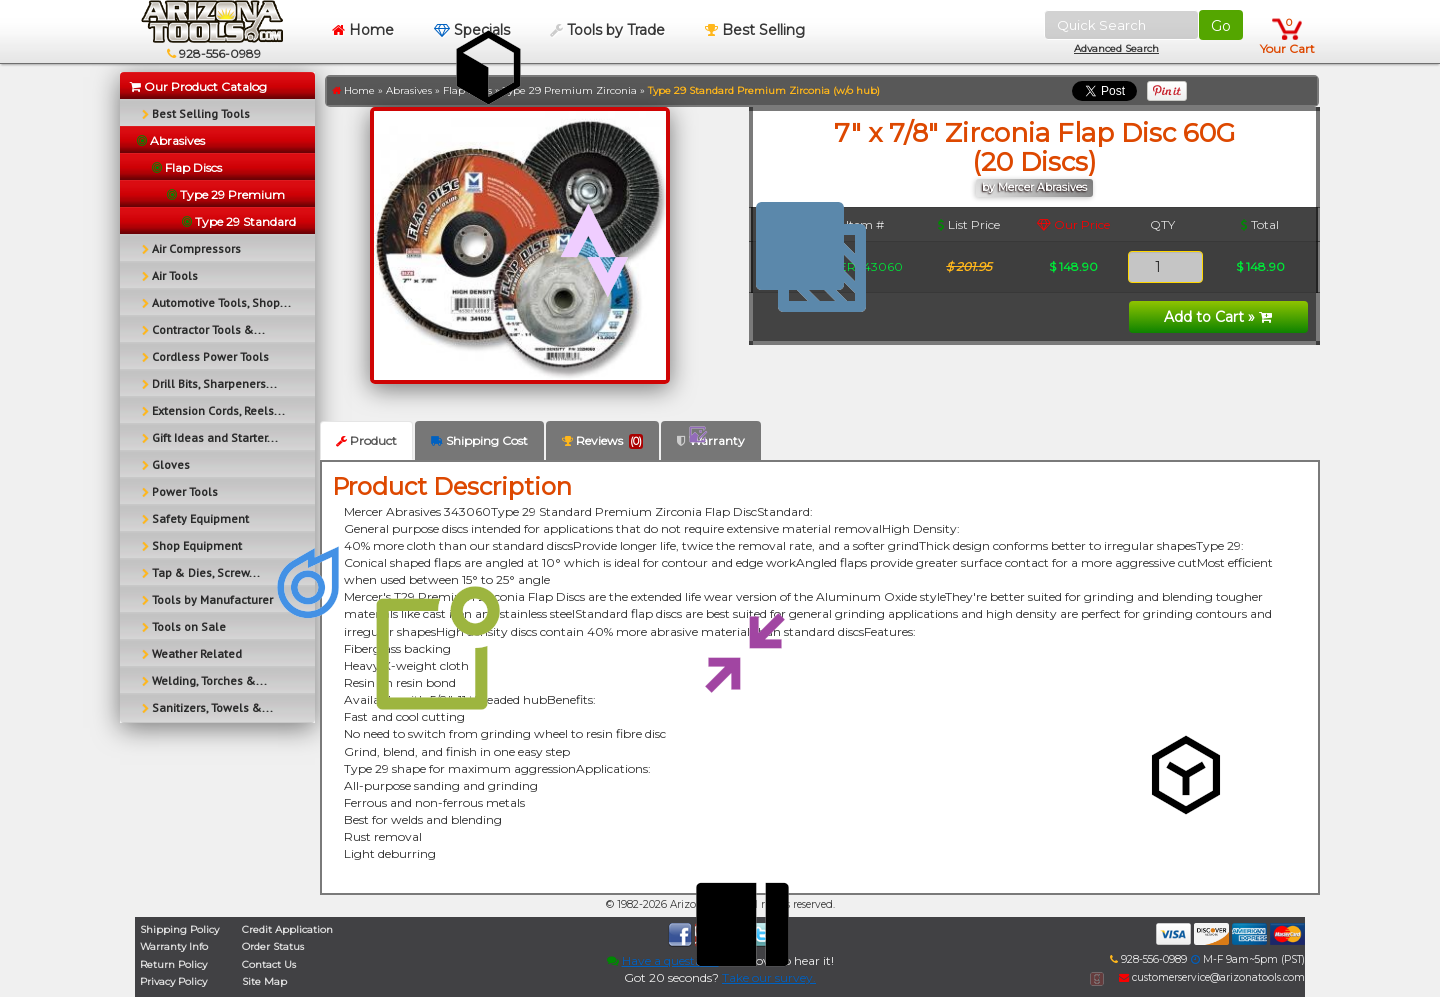 This screenshot has width=1440, height=997. I want to click on open the Strava app, so click(594, 250).